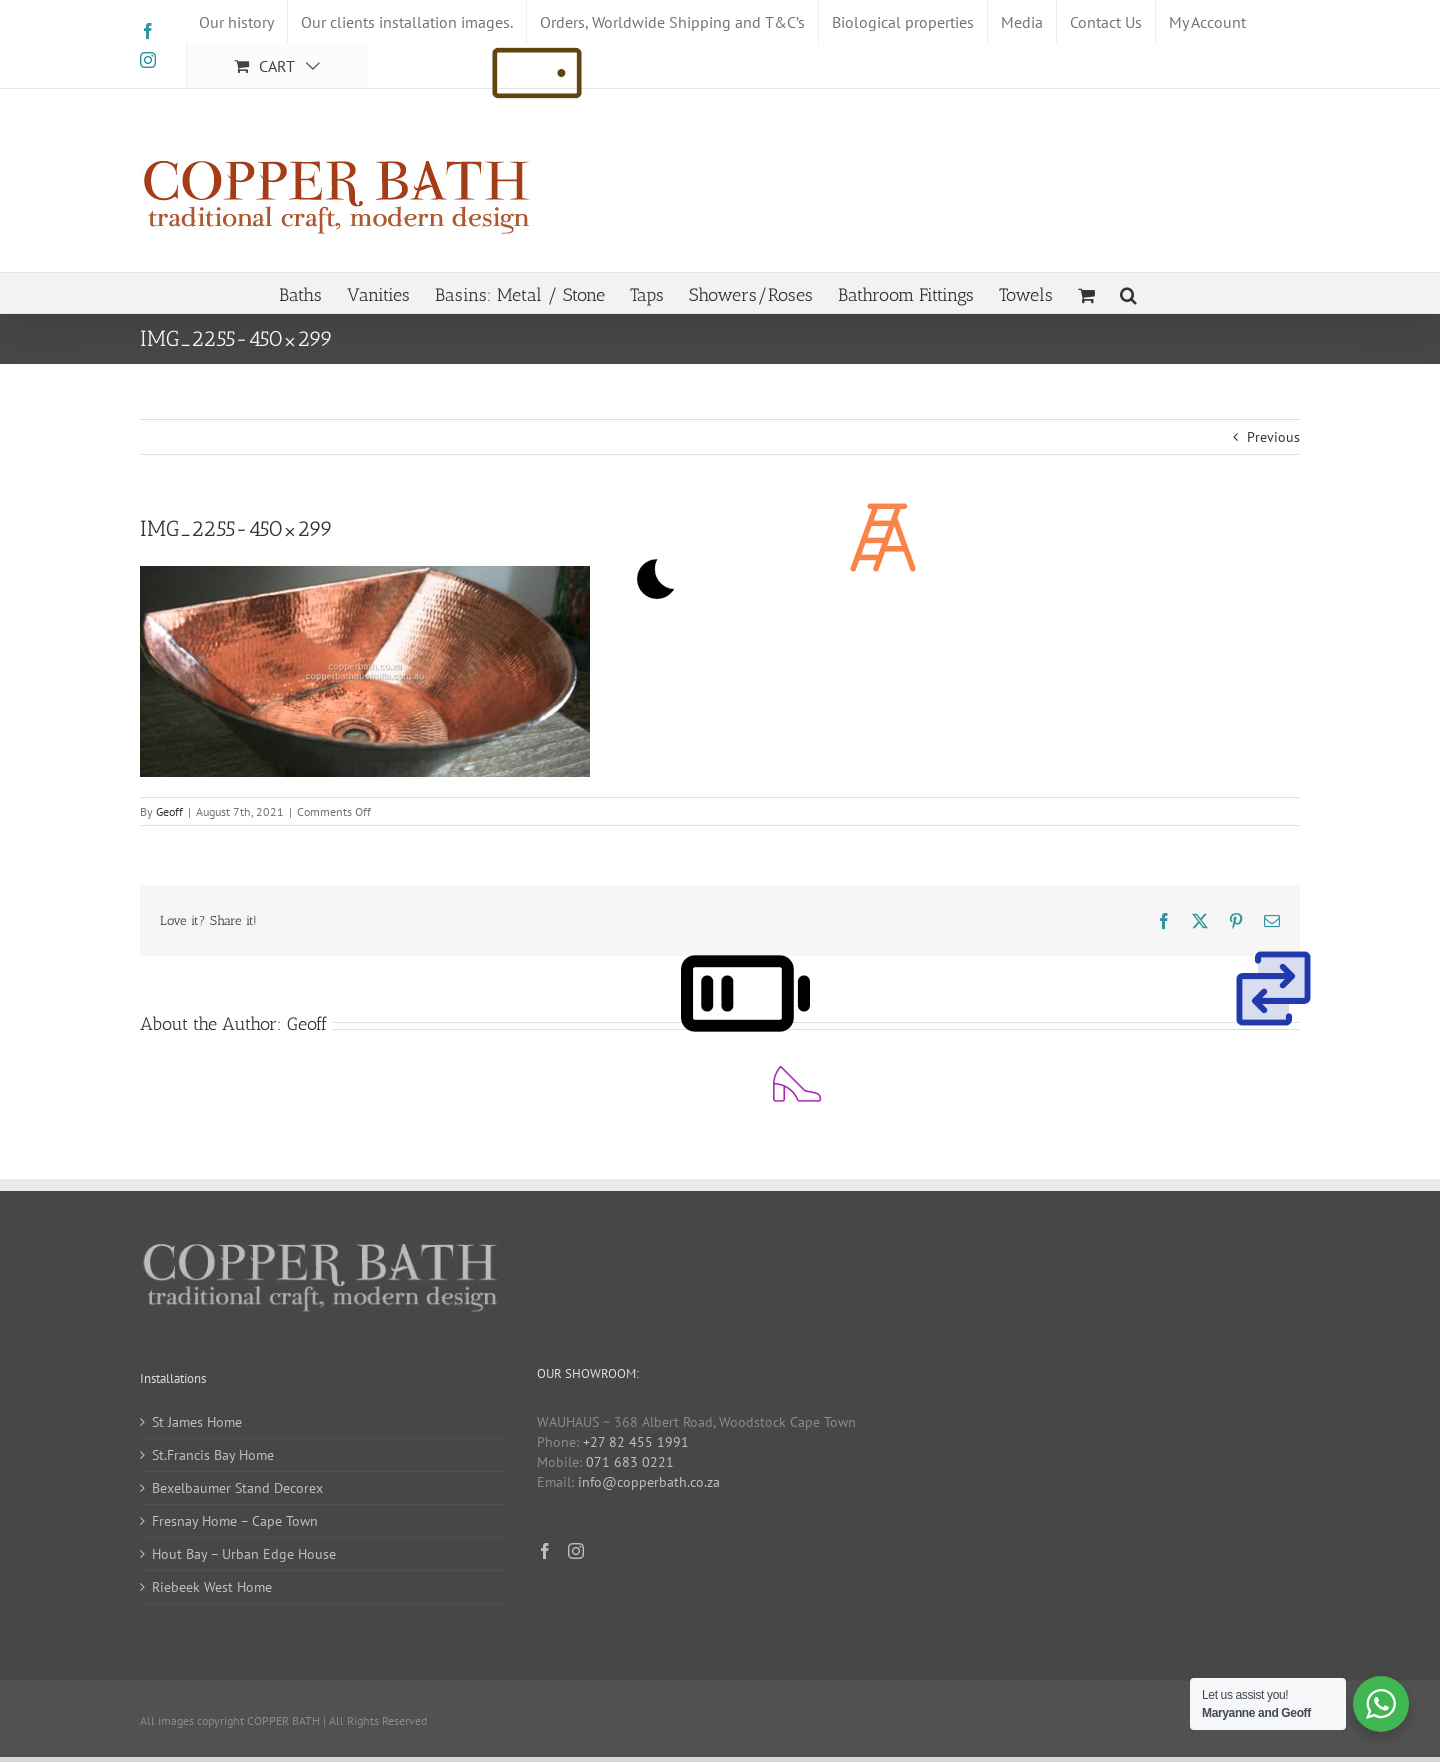 The image size is (1440, 1762). What do you see at coordinates (657, 579) in the screenshot?
I see `enable bedtime or sleep mode` at bounding box center [657, 579].